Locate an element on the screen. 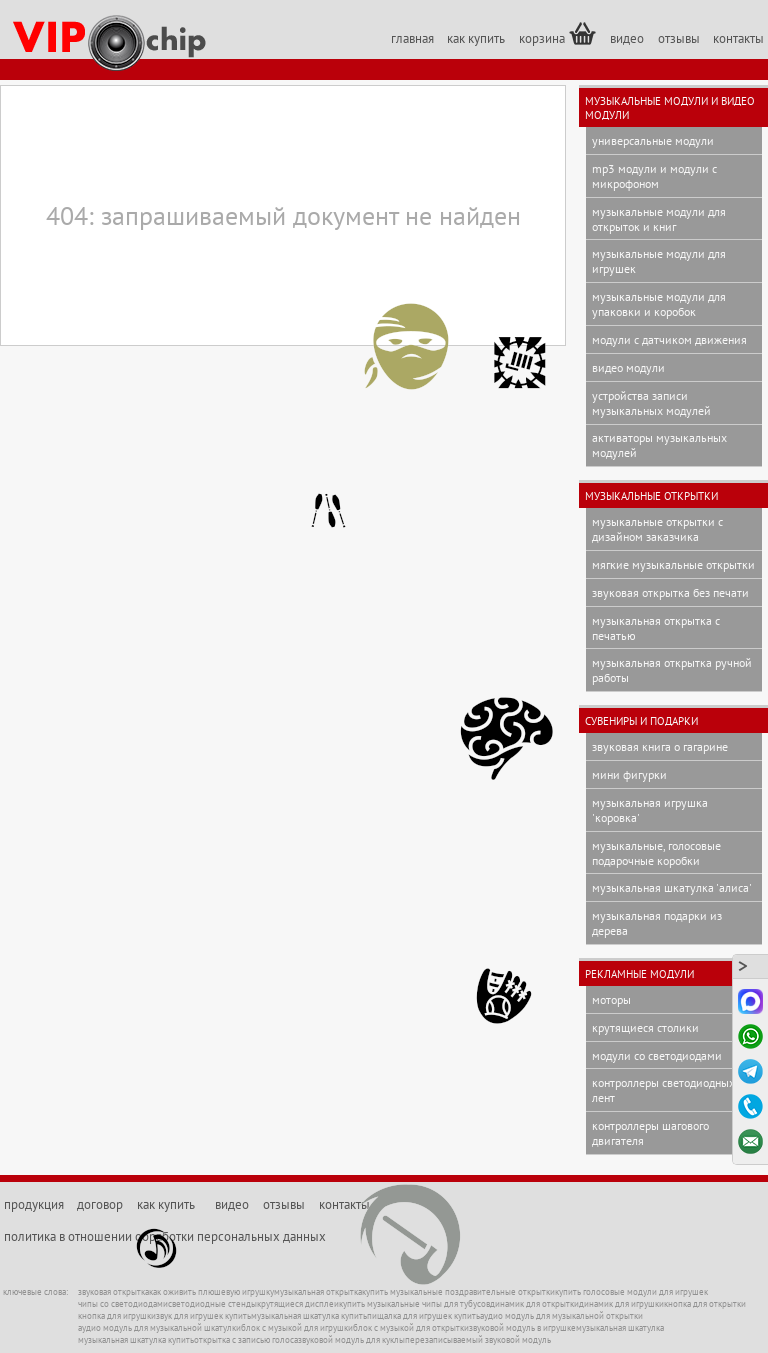  select ninja character class is located at coordinates (406, 346).